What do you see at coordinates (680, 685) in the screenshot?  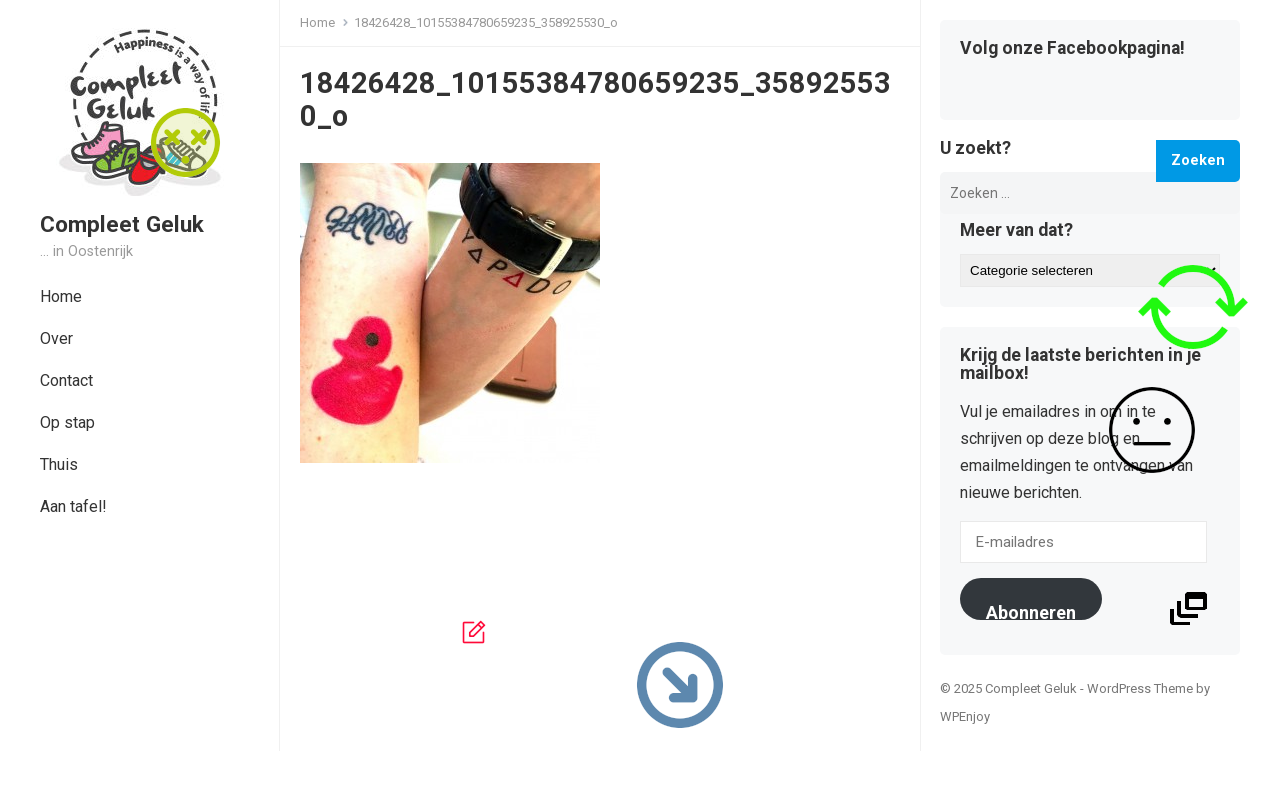 I see `navigate to the next item or section` at bounding box center [680, 685].